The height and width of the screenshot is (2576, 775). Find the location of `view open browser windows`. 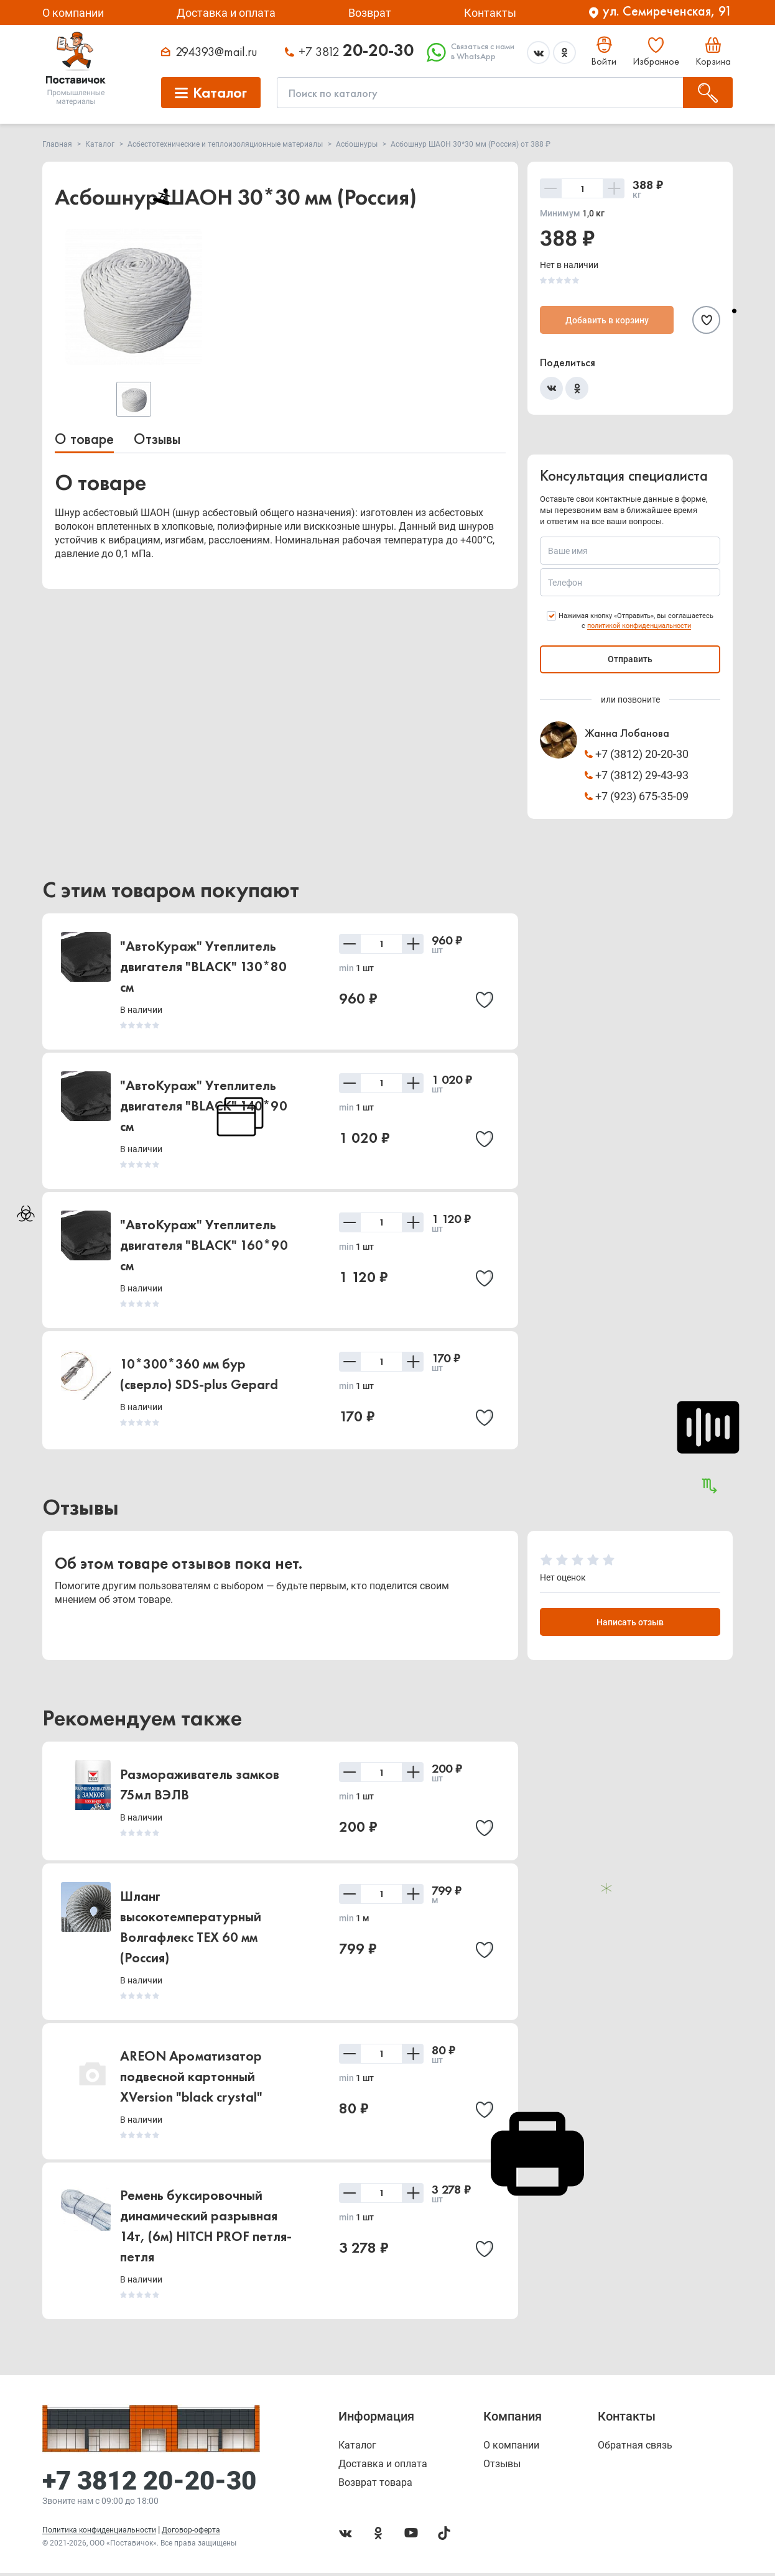

view open browser windows is located at coordinates (240, 1117).